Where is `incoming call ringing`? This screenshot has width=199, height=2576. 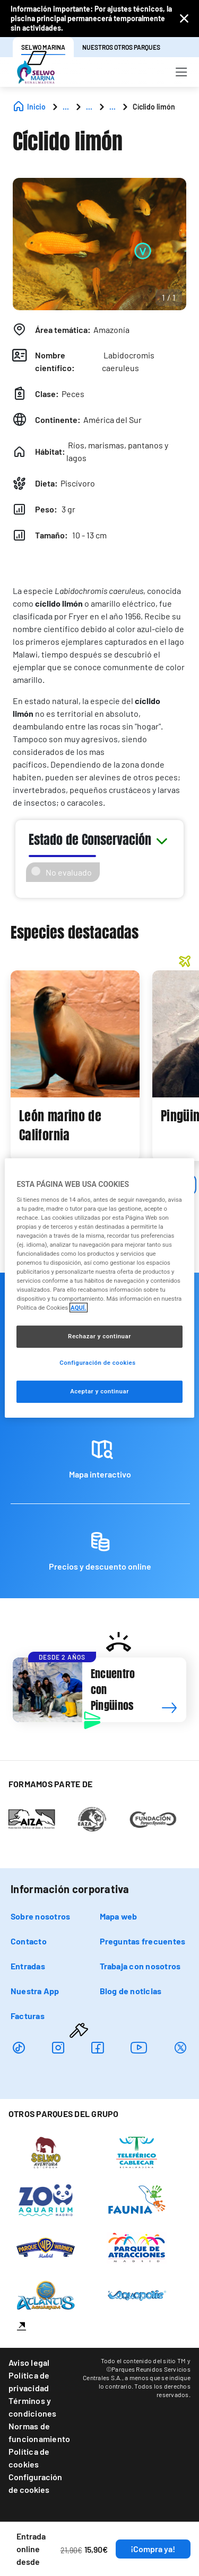
incoming call ringing is located at coordinates (118, 1642).